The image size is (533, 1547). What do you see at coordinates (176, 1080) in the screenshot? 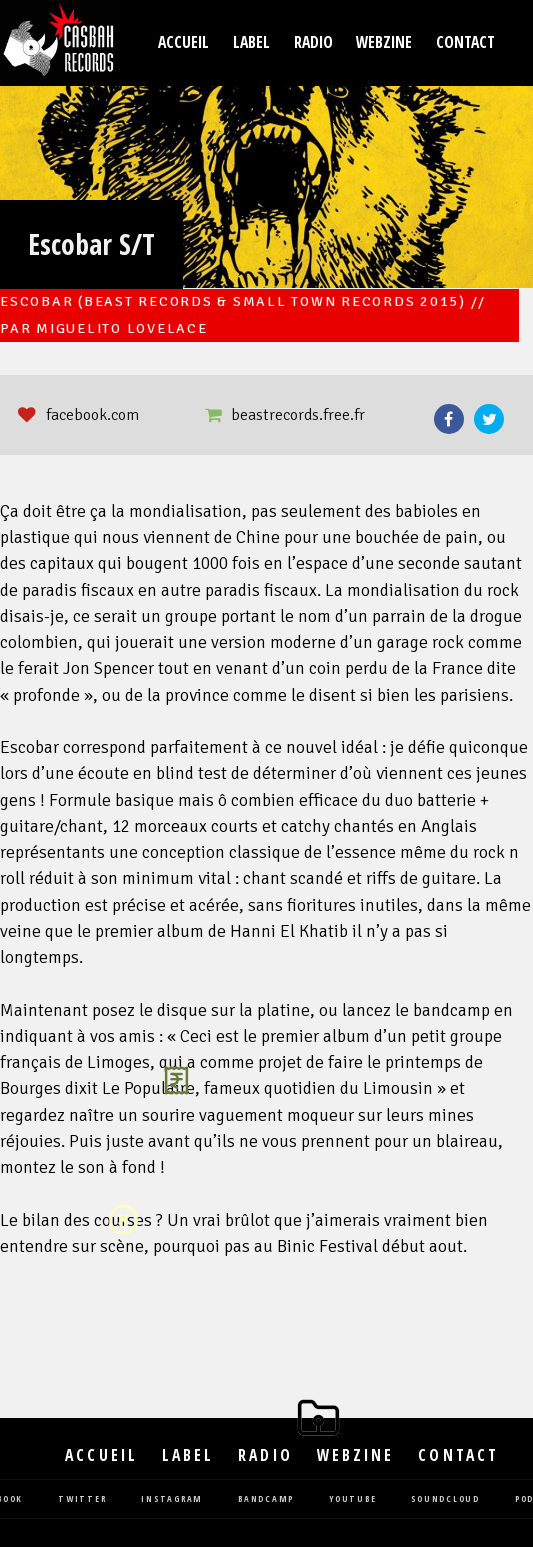
I see `view transaction receipt in indian rupees` at bounding box center [176, 1080].